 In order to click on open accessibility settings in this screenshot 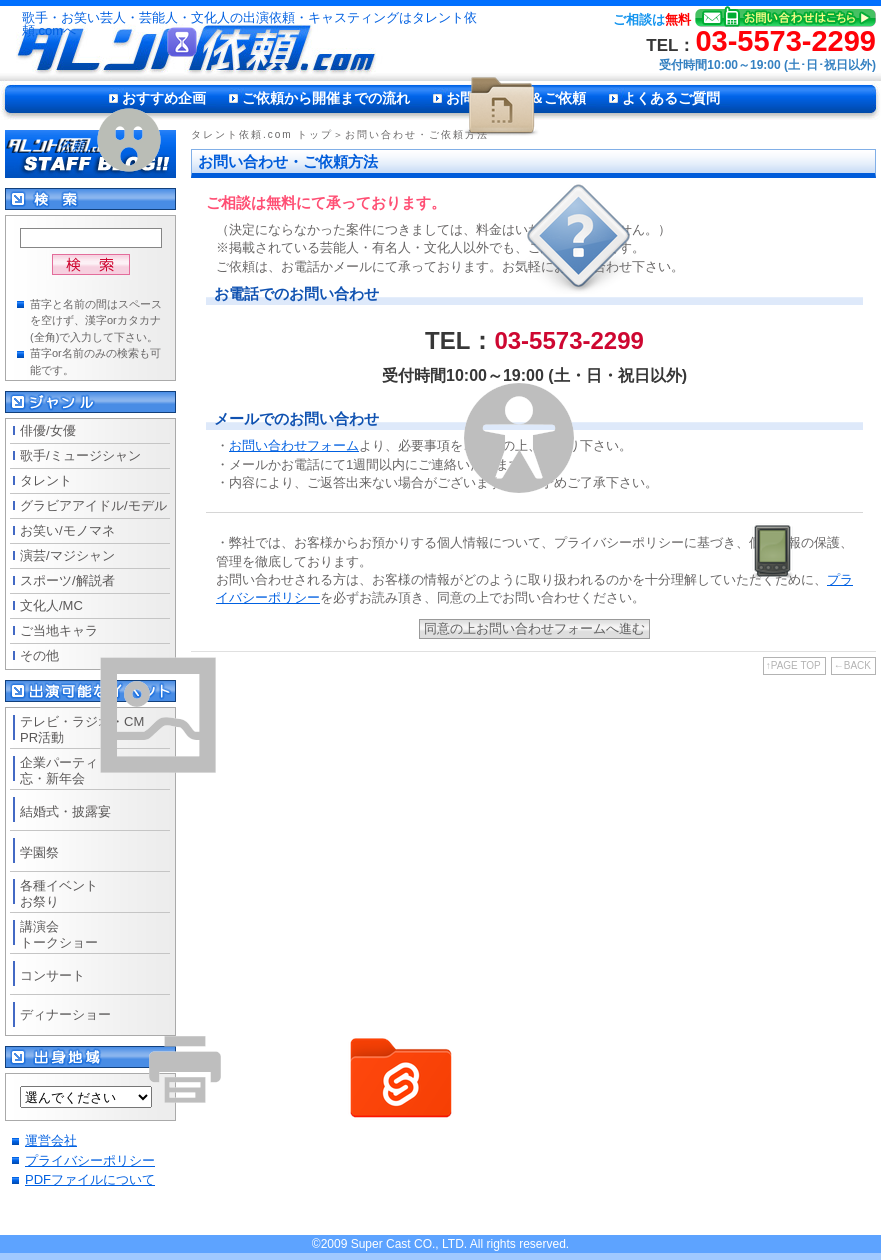, I will do `click(519, 438)`.